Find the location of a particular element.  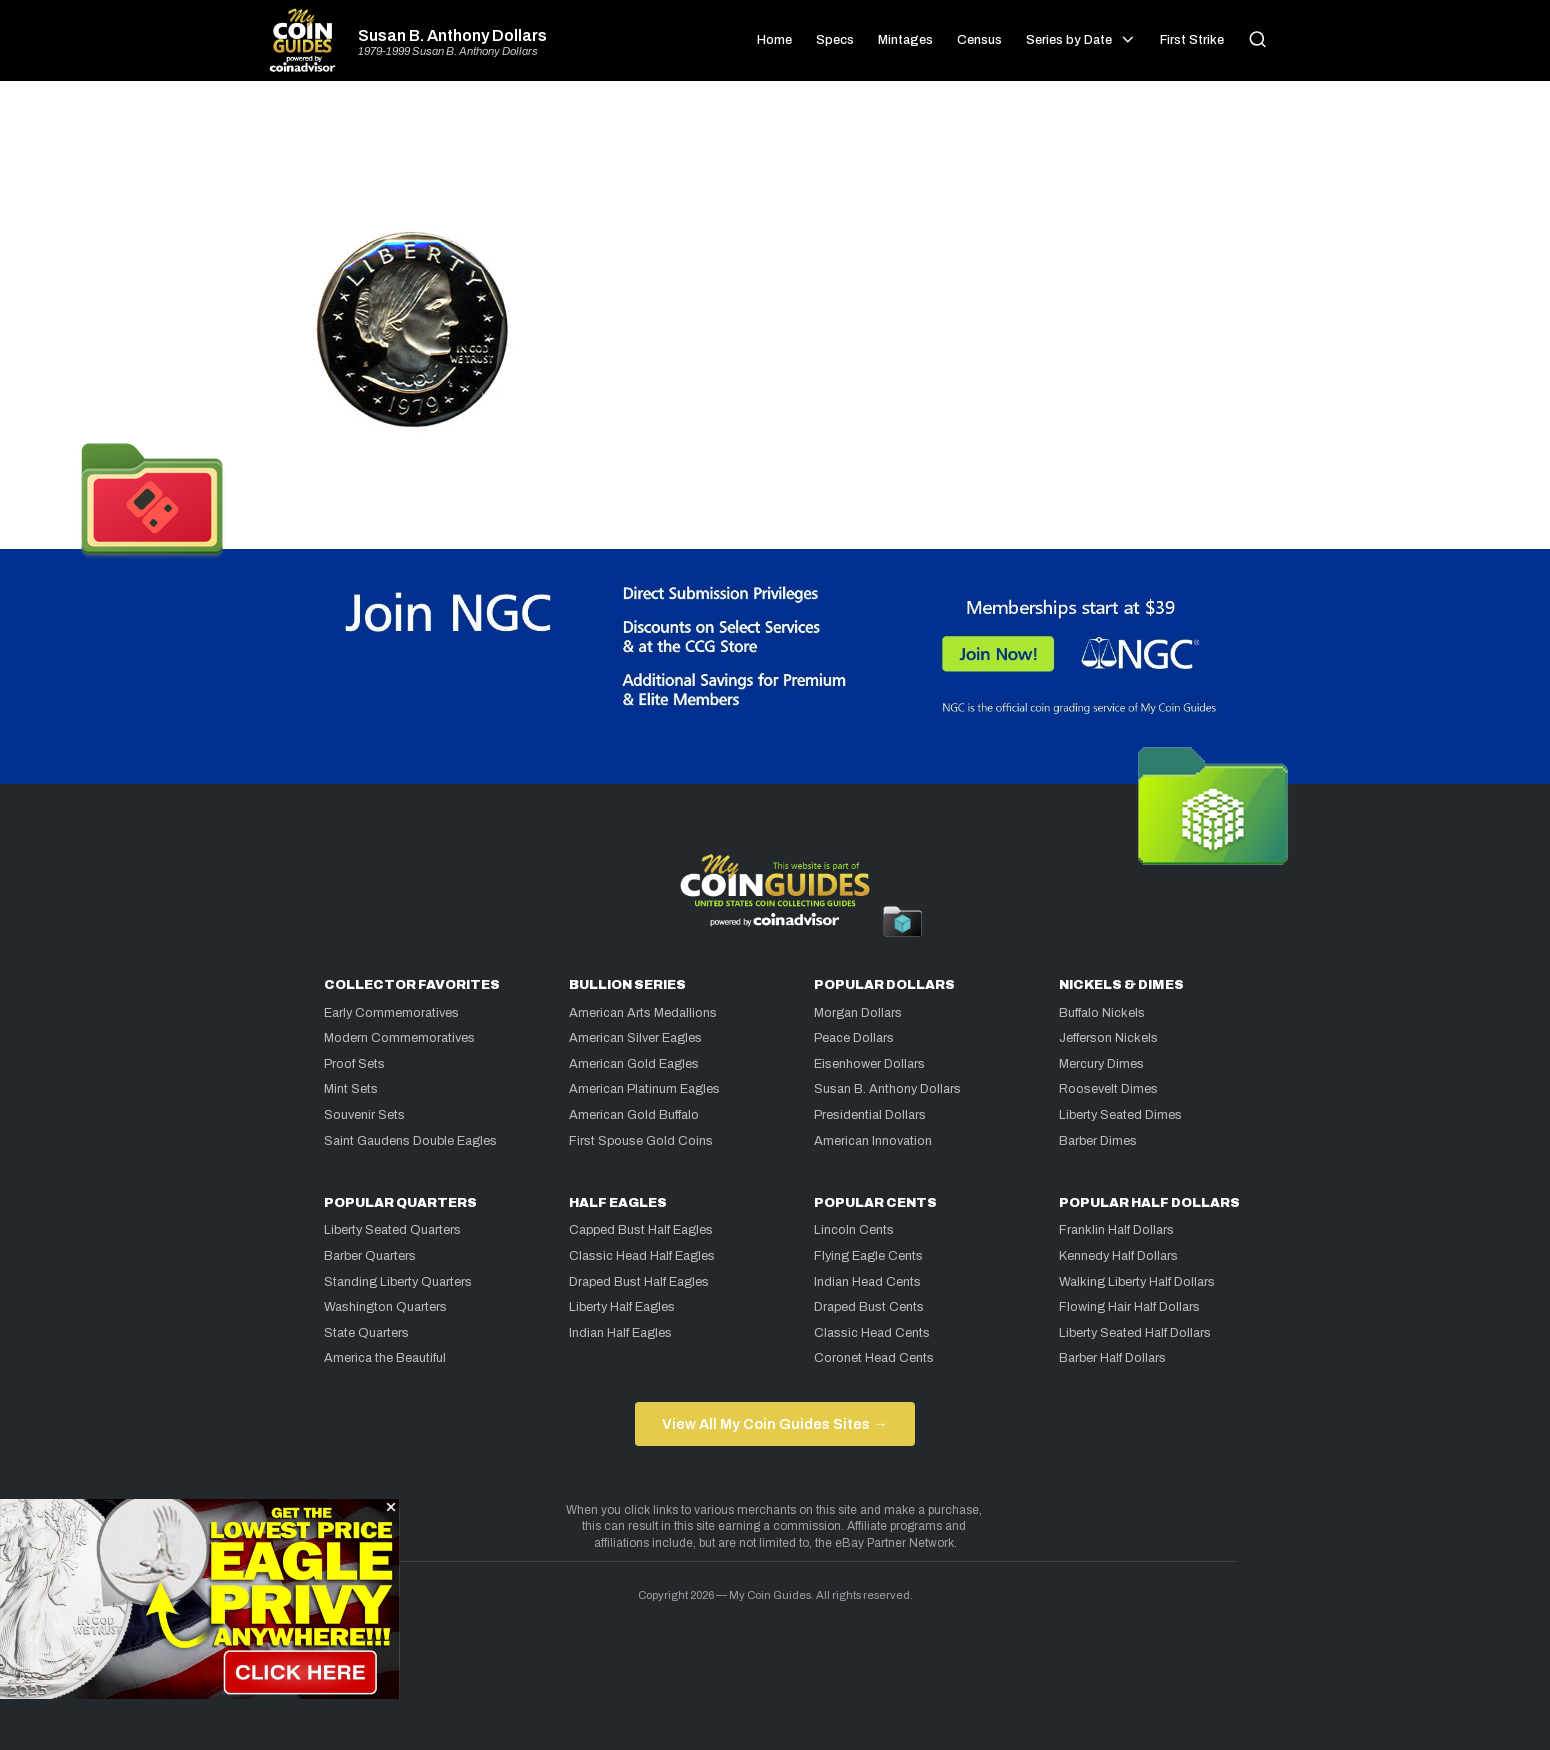

open game jolt games folder is located at coordinates (1213, 810).